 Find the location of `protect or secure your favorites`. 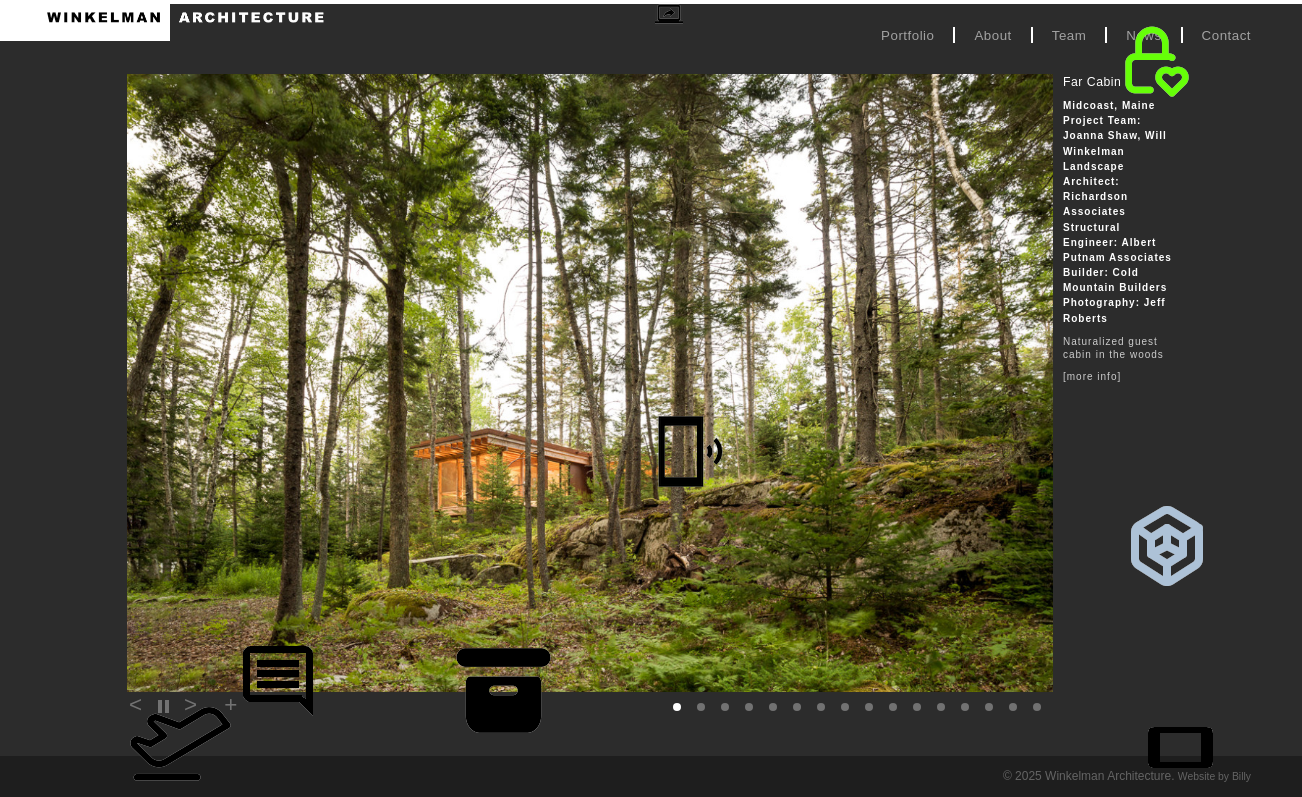

protect or secure your favorites is located at coordinates (1152, 60).